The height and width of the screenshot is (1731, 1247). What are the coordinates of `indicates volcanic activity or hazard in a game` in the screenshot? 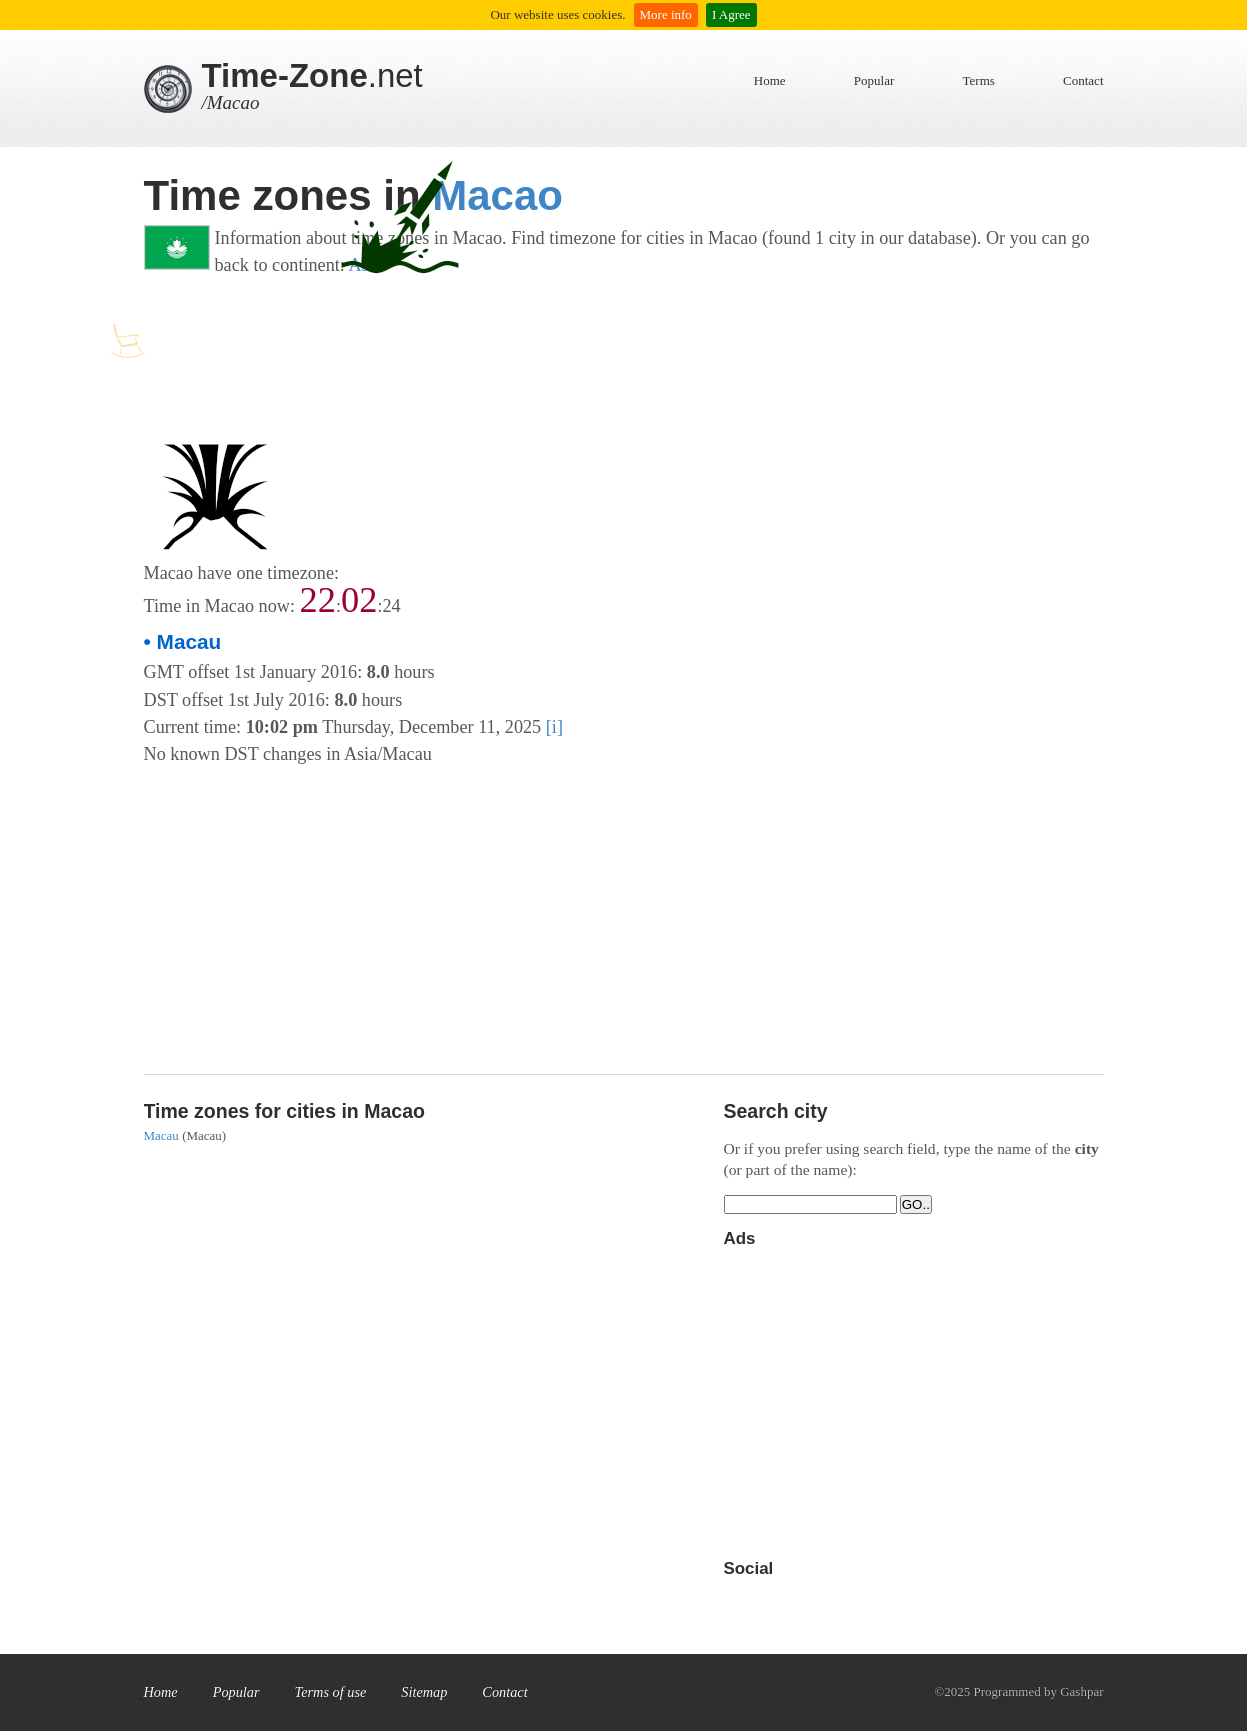 It's located at (214, 496).